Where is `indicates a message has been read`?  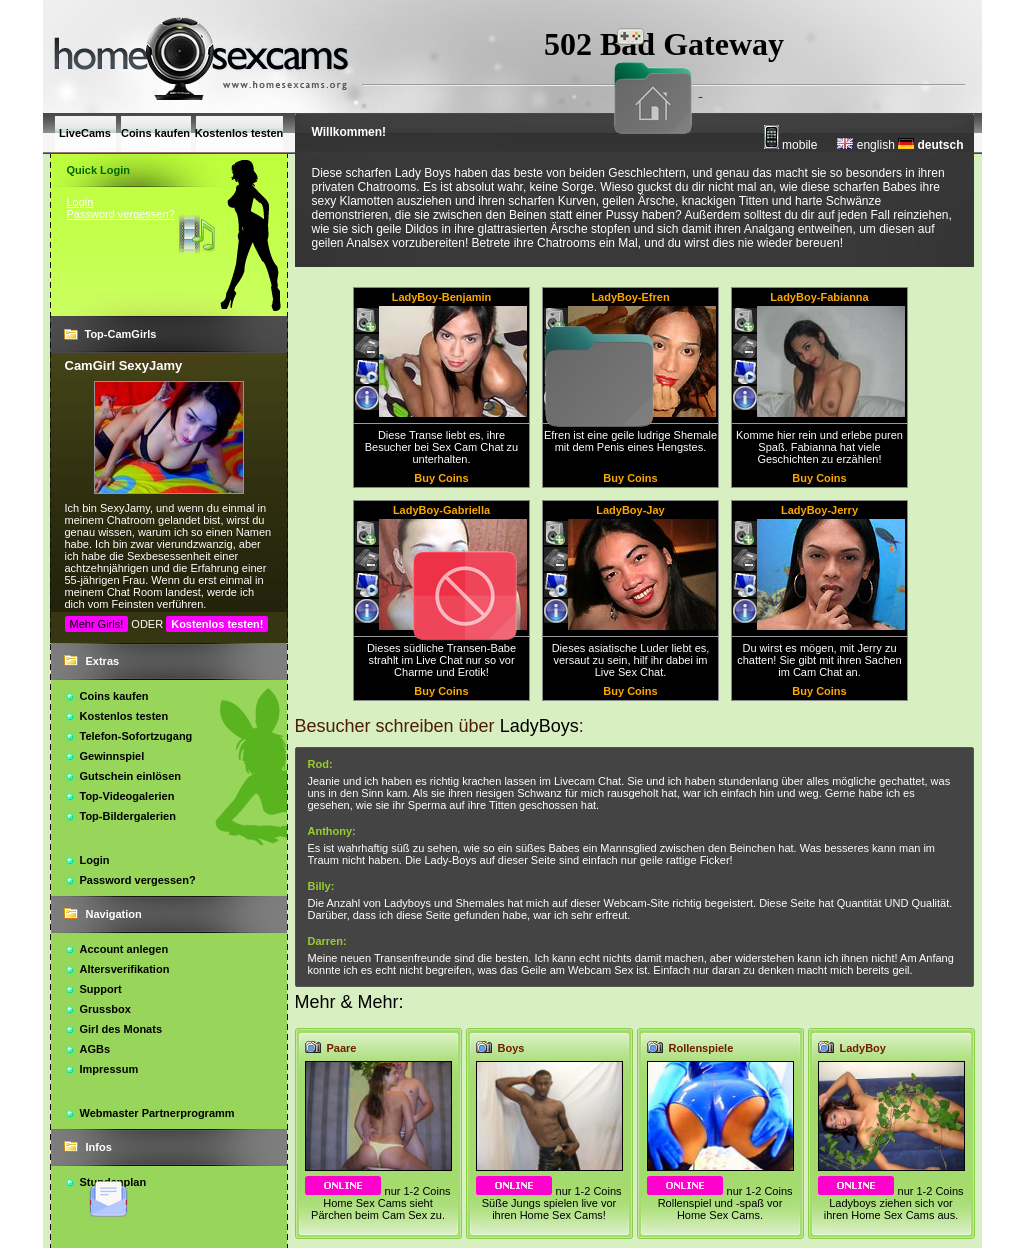 indicates a message has been read is located at coordinates (108, 1199).